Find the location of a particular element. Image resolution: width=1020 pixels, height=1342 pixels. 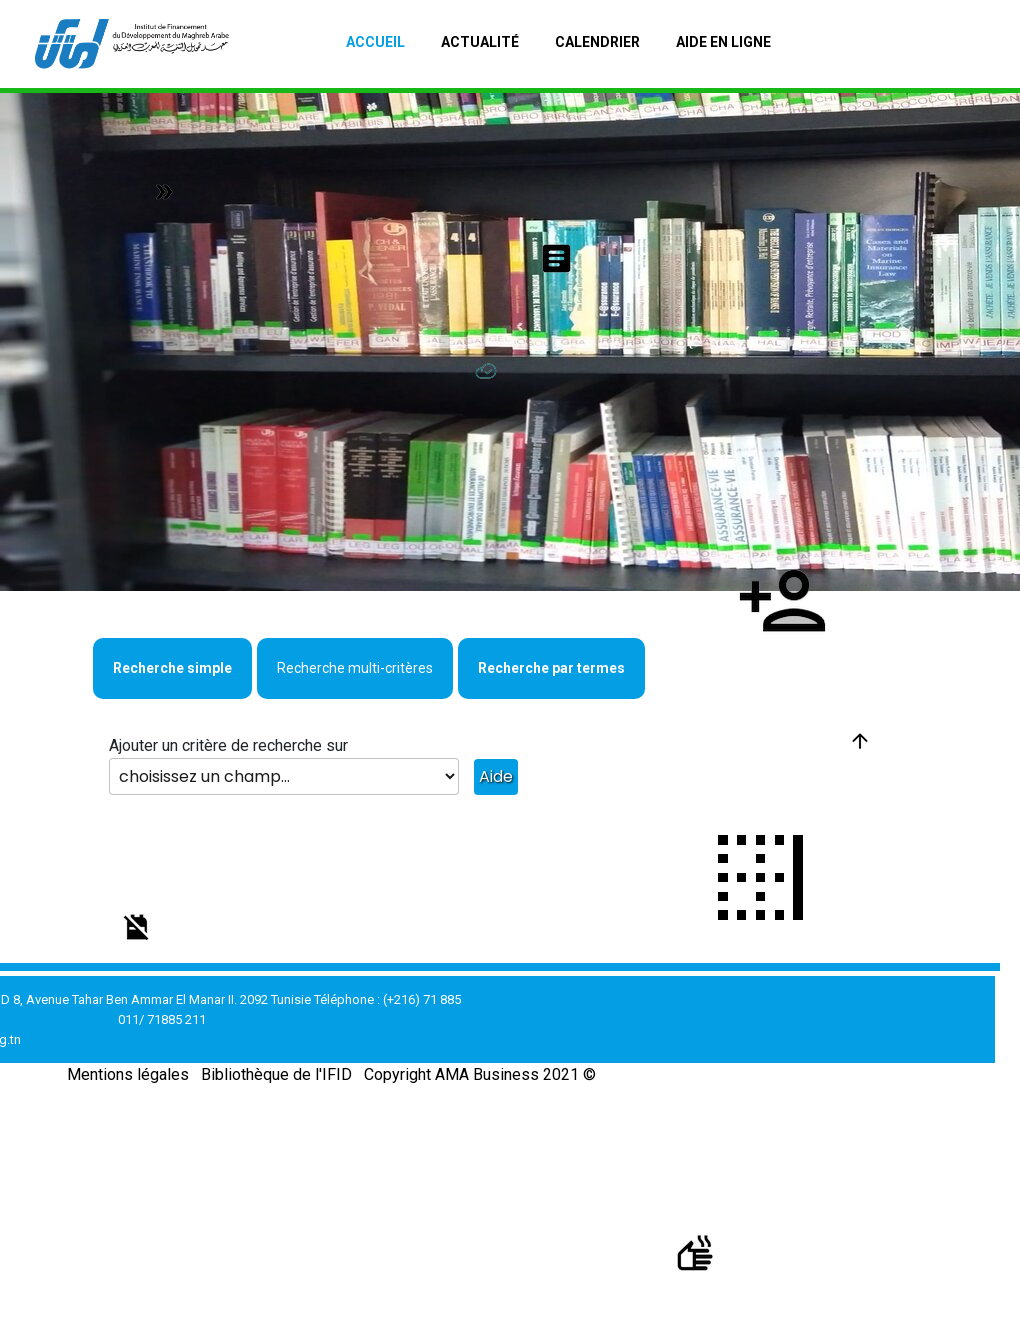

view article or document content is located at coordinates (556, 258).